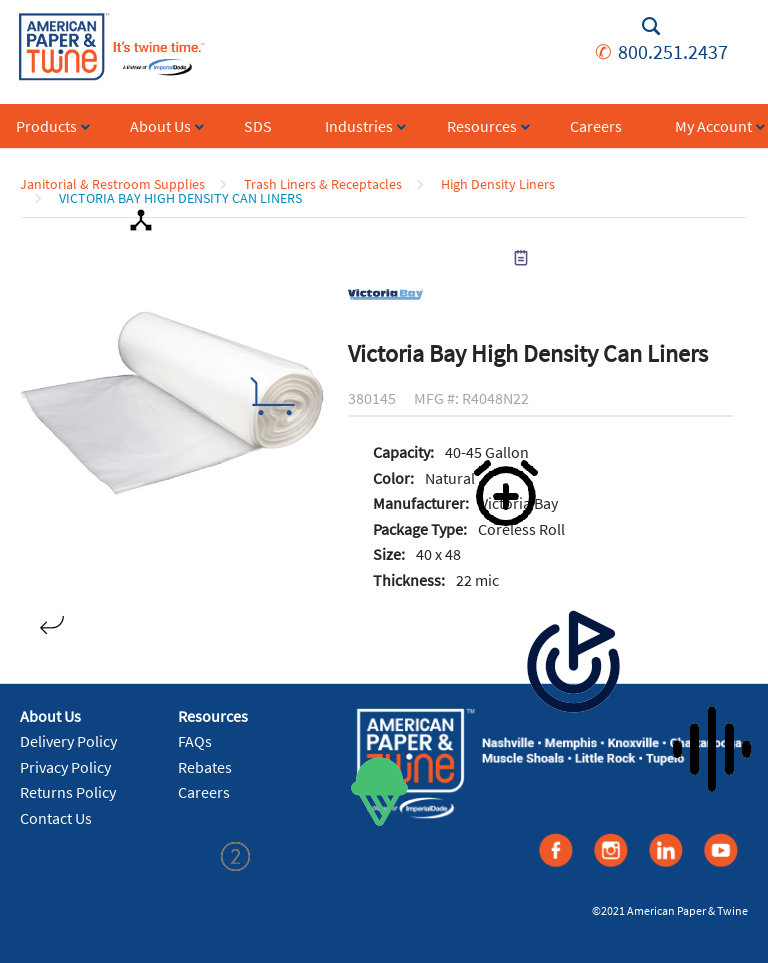 Image resolution: width=768 pixels, height=963 pixels. What do you see at coordinates (506, 493) in the screenshot?
I see `add a new alarm` at bounding box center [506, 493].